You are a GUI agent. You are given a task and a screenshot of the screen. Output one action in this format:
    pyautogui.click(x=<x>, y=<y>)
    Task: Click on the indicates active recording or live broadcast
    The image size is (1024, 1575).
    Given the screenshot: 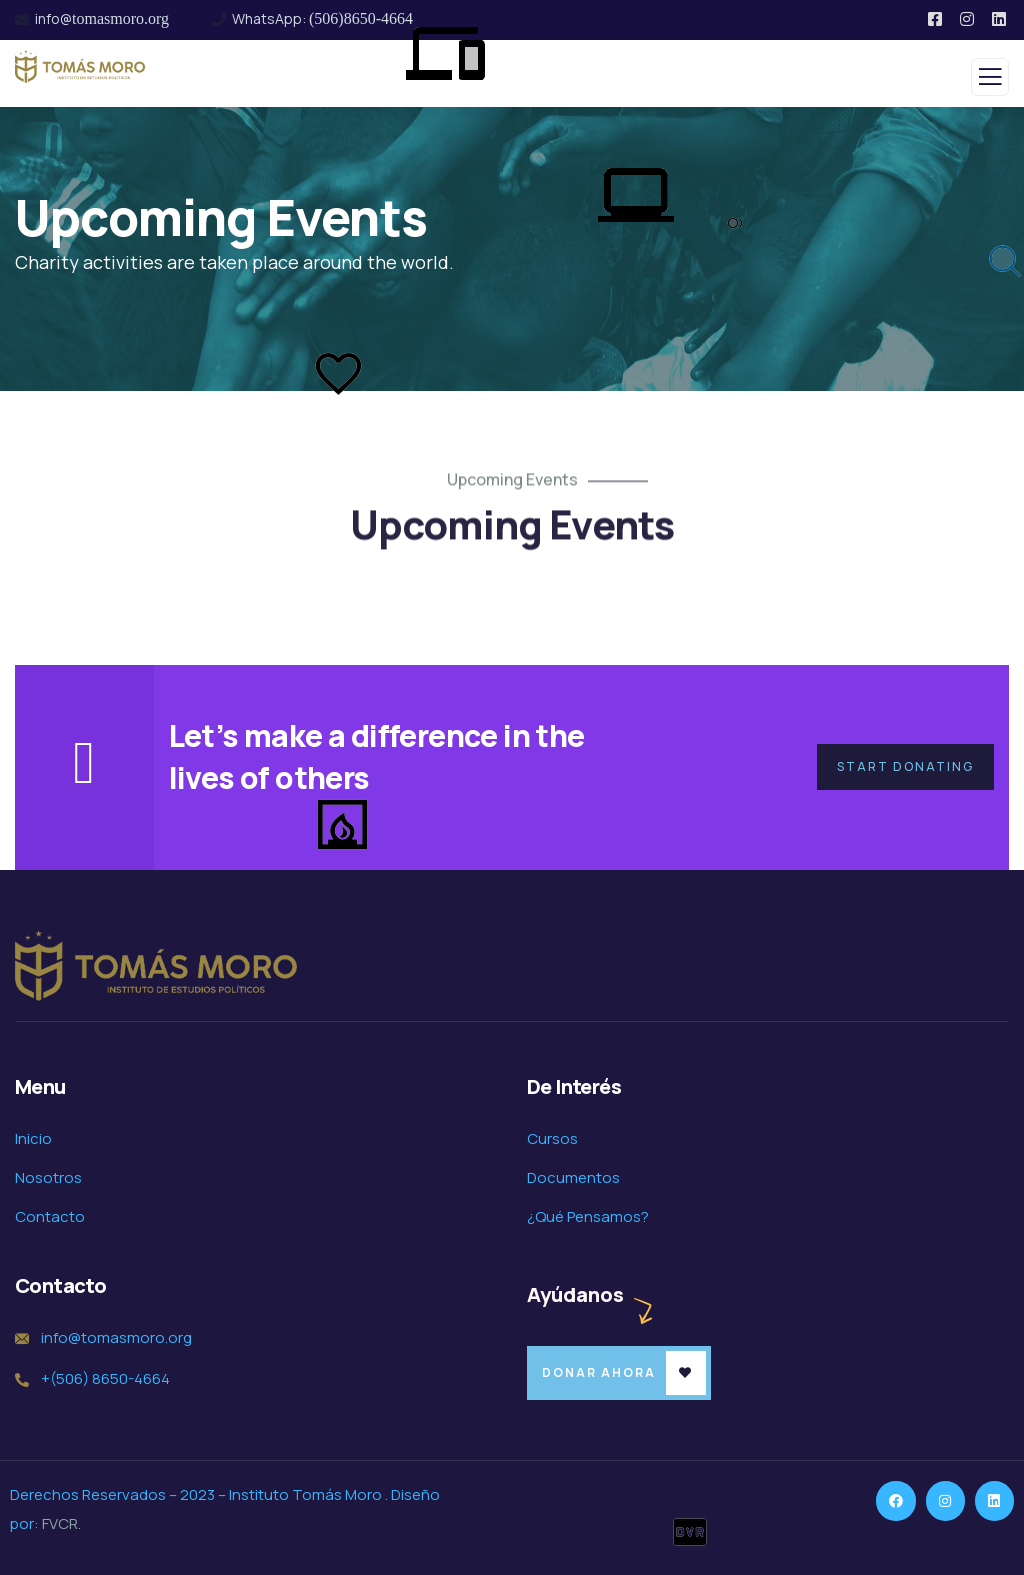 What is the action you would take?
    pyautogui.click(x=735, y=223)
    